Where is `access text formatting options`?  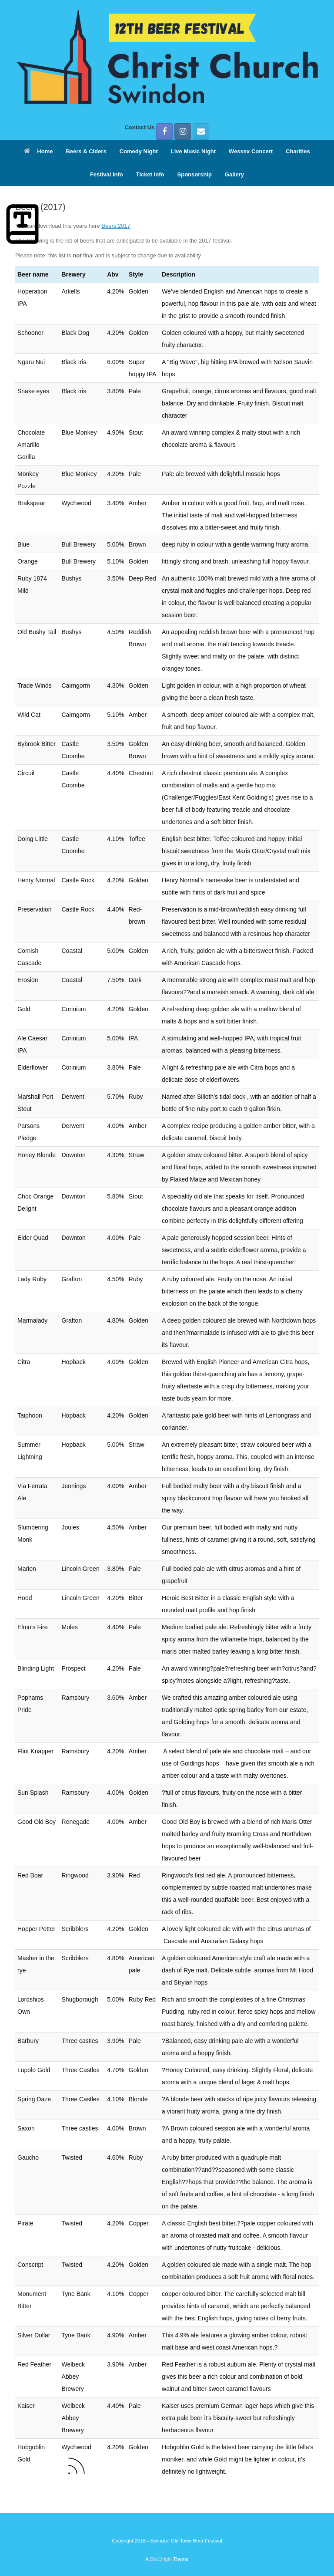
access text formatting options is located at coordinates (22, 224).